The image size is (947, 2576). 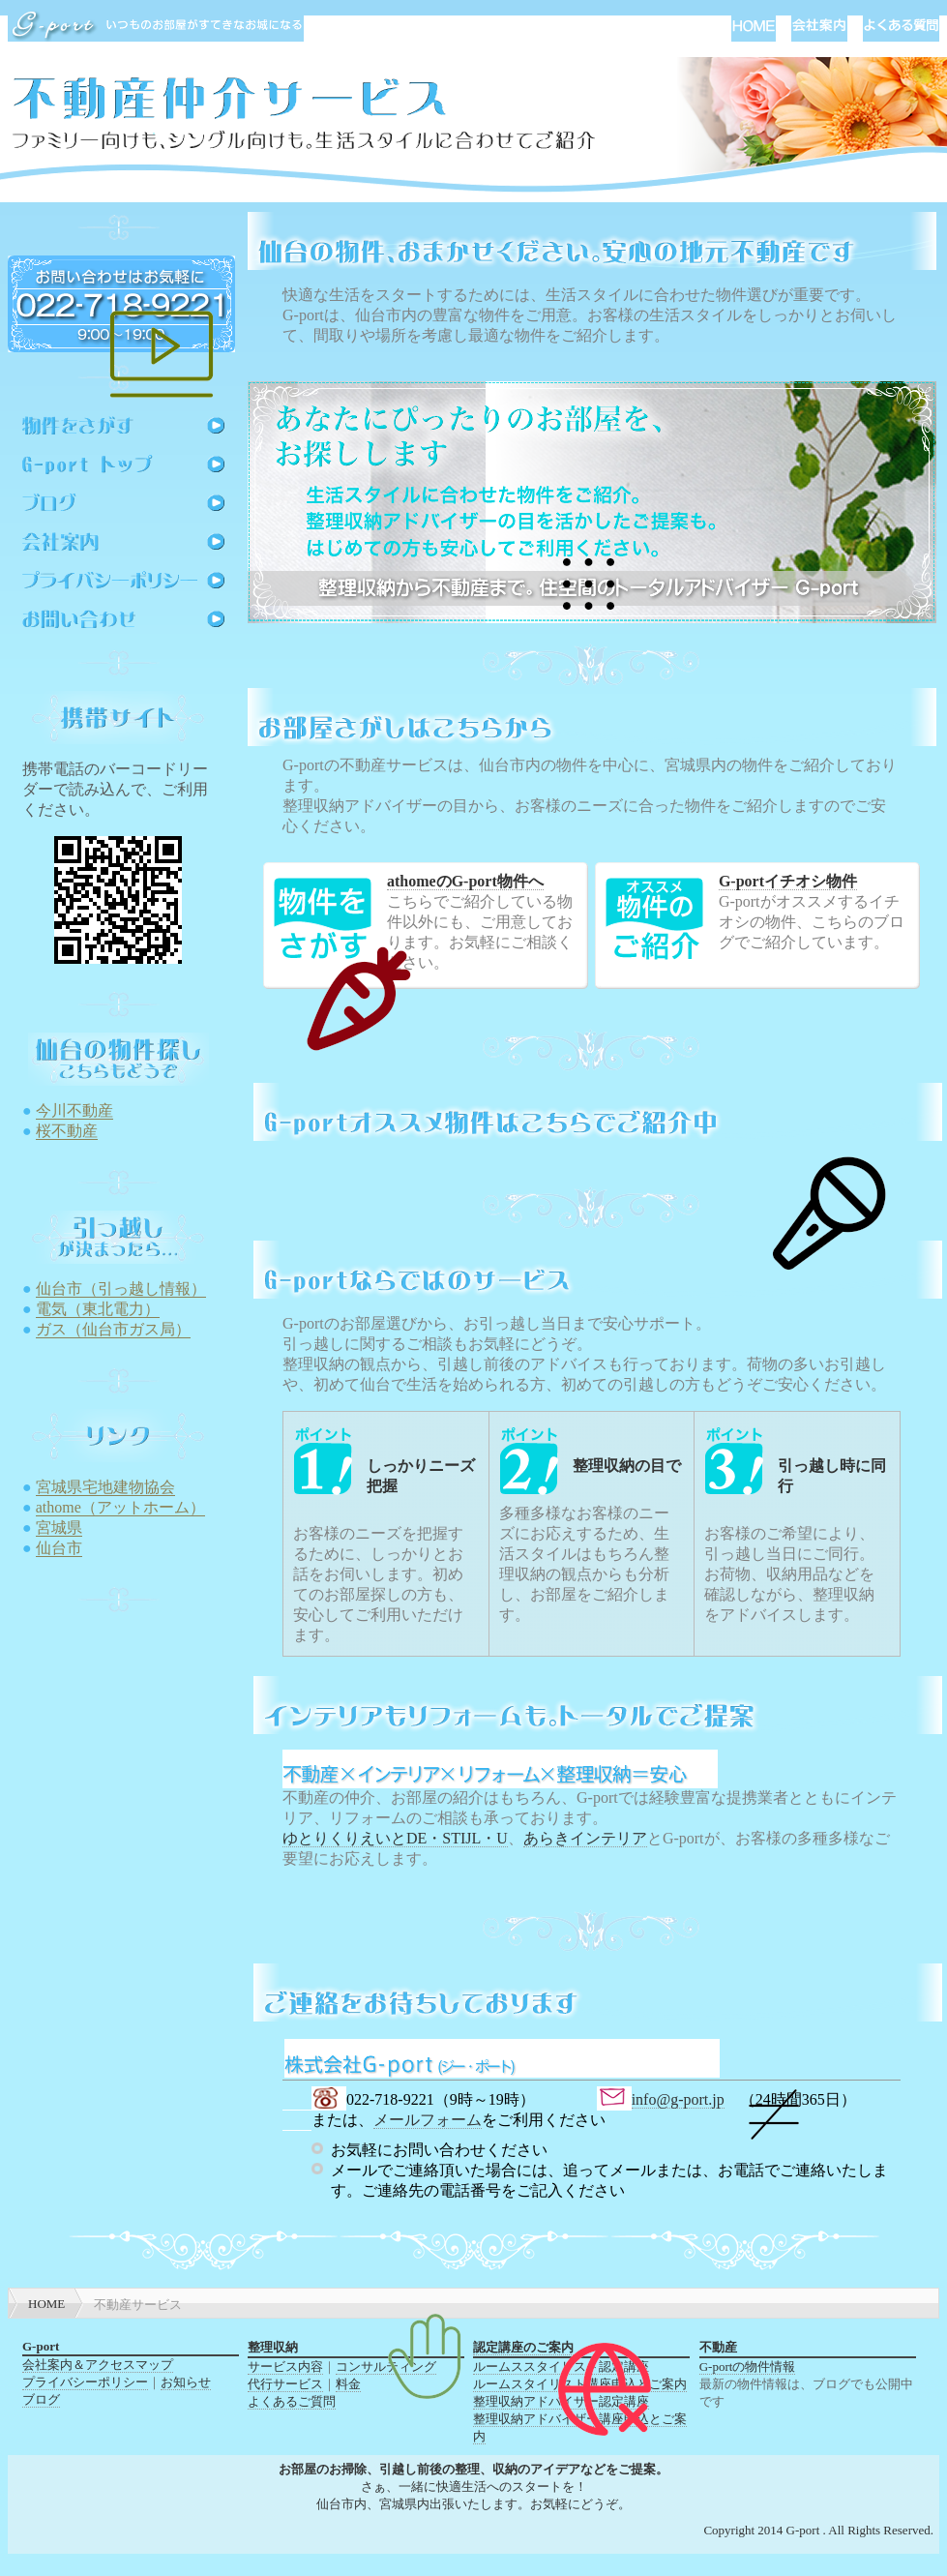 What do you see at coordinates (357, 1001) in the screenshot?
I see `browse vegetable or produce category` at bounding box center [357, 1001].